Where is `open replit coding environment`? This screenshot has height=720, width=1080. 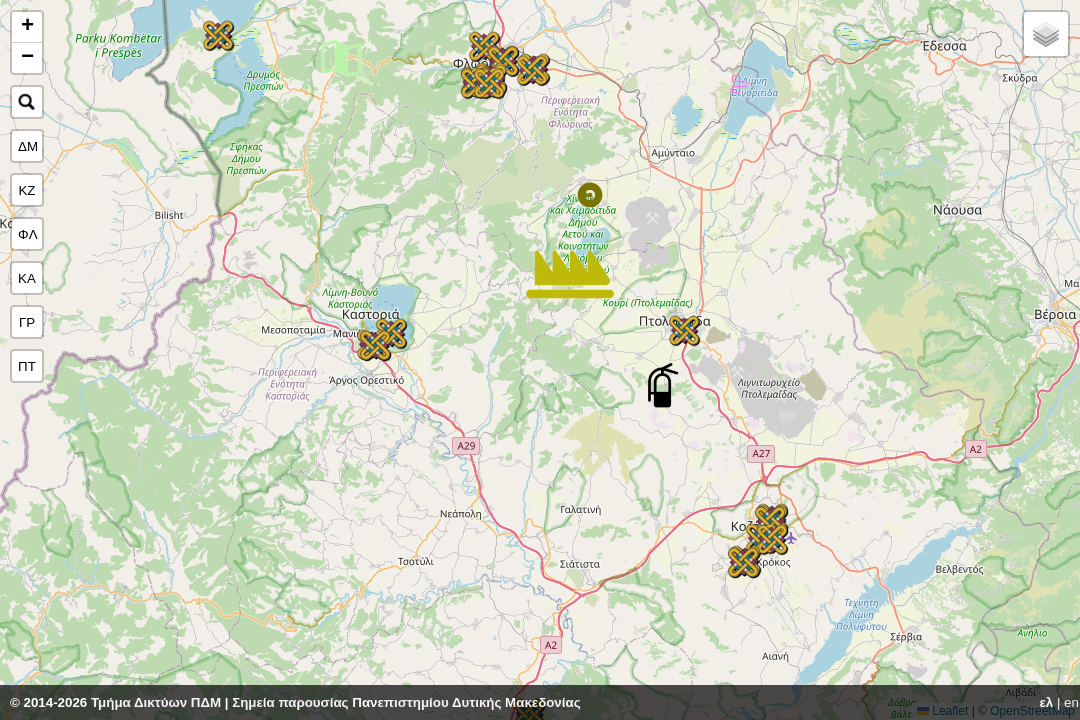
open replit coding environment is located at coordinates (738, 84).